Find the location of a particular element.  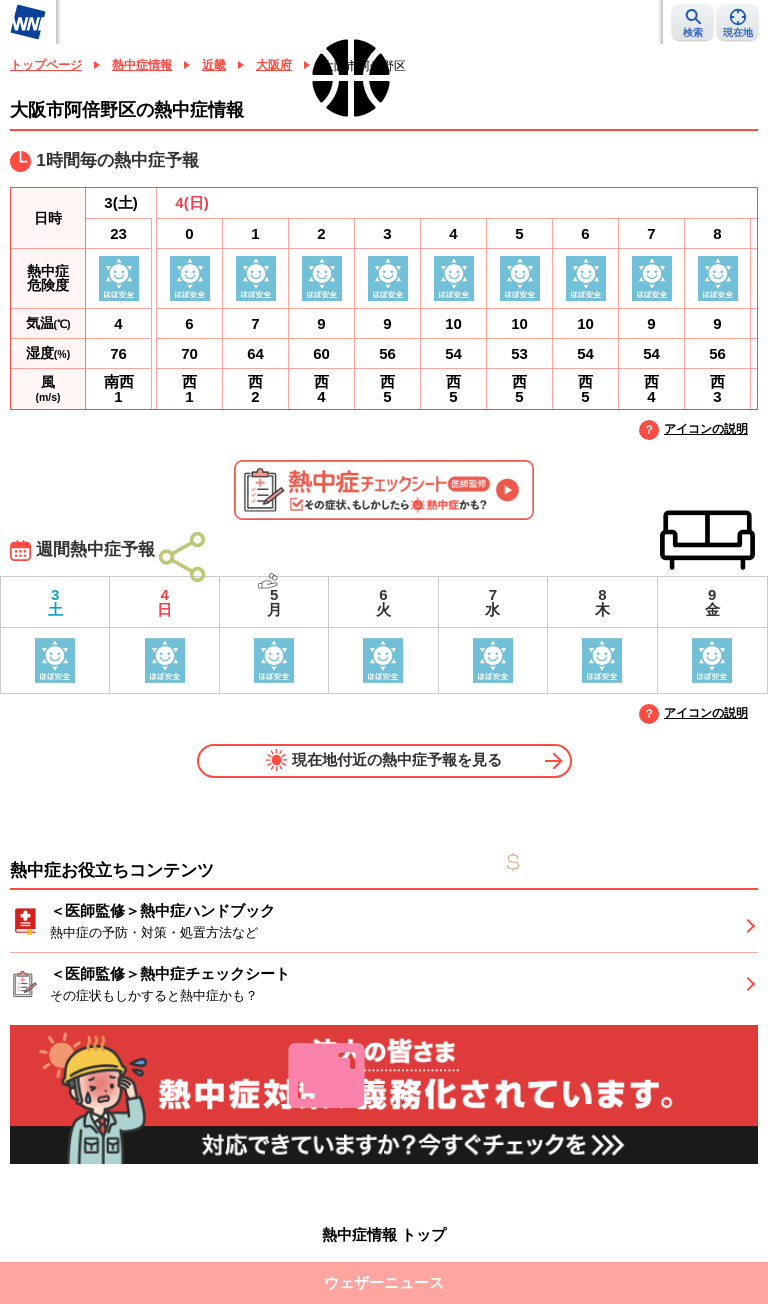

make a payment or donation is located at coordinates (268, 581).